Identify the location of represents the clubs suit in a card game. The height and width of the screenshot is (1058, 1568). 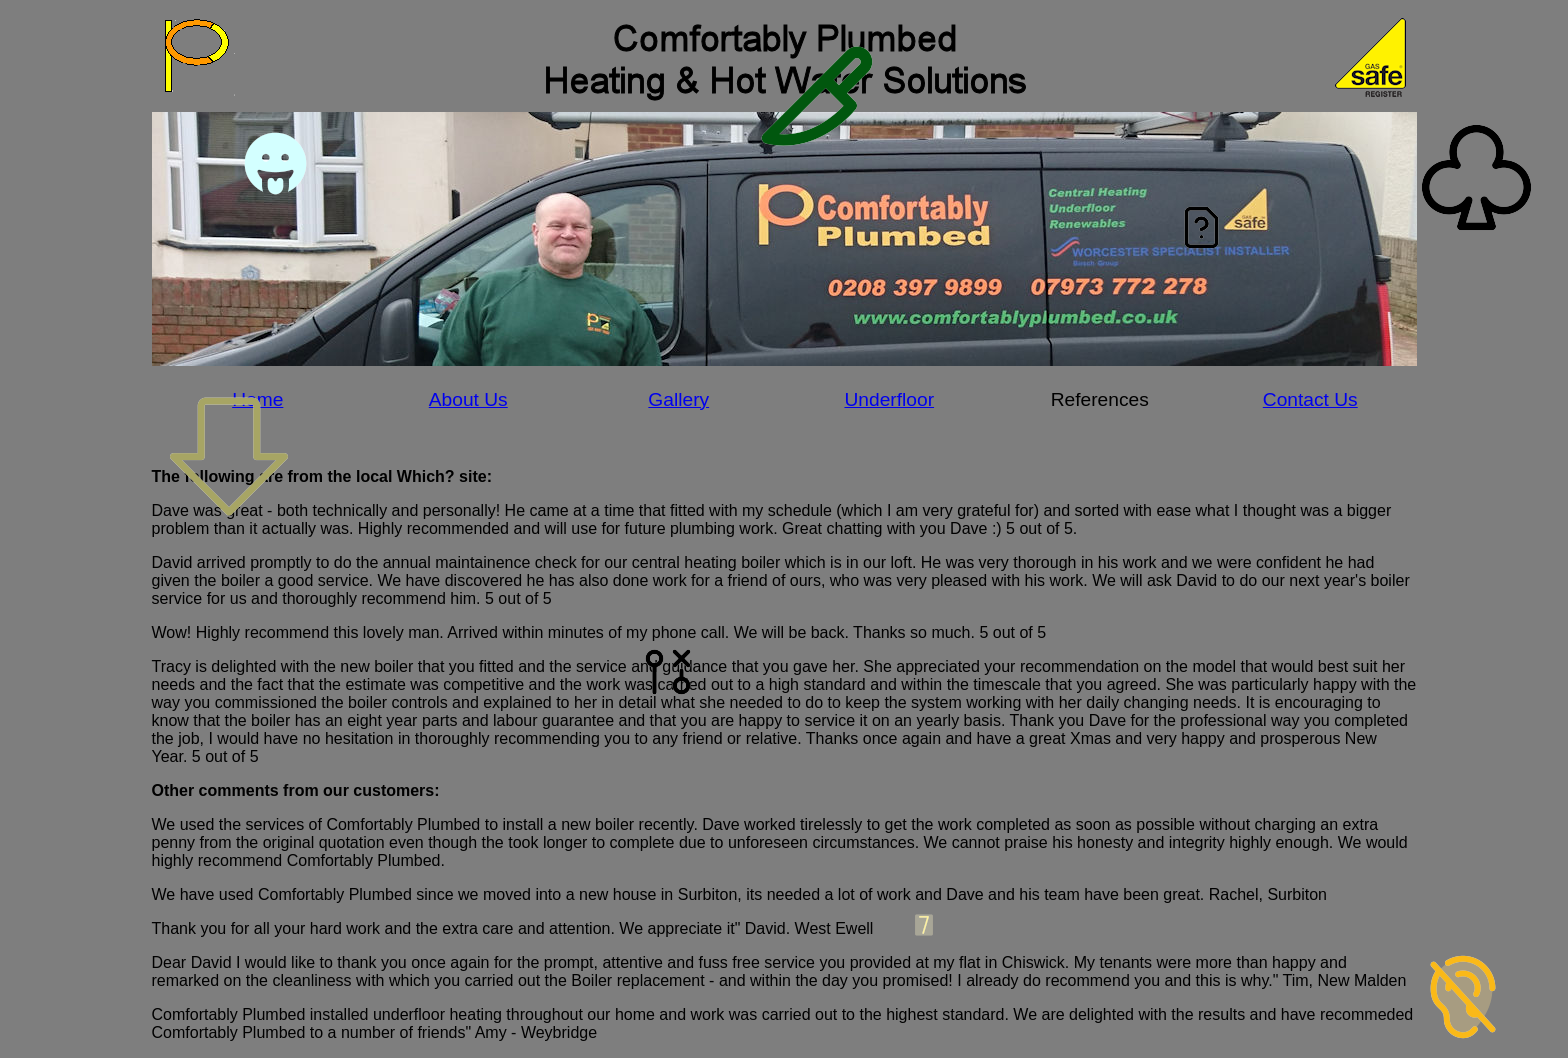
(1476, 179).